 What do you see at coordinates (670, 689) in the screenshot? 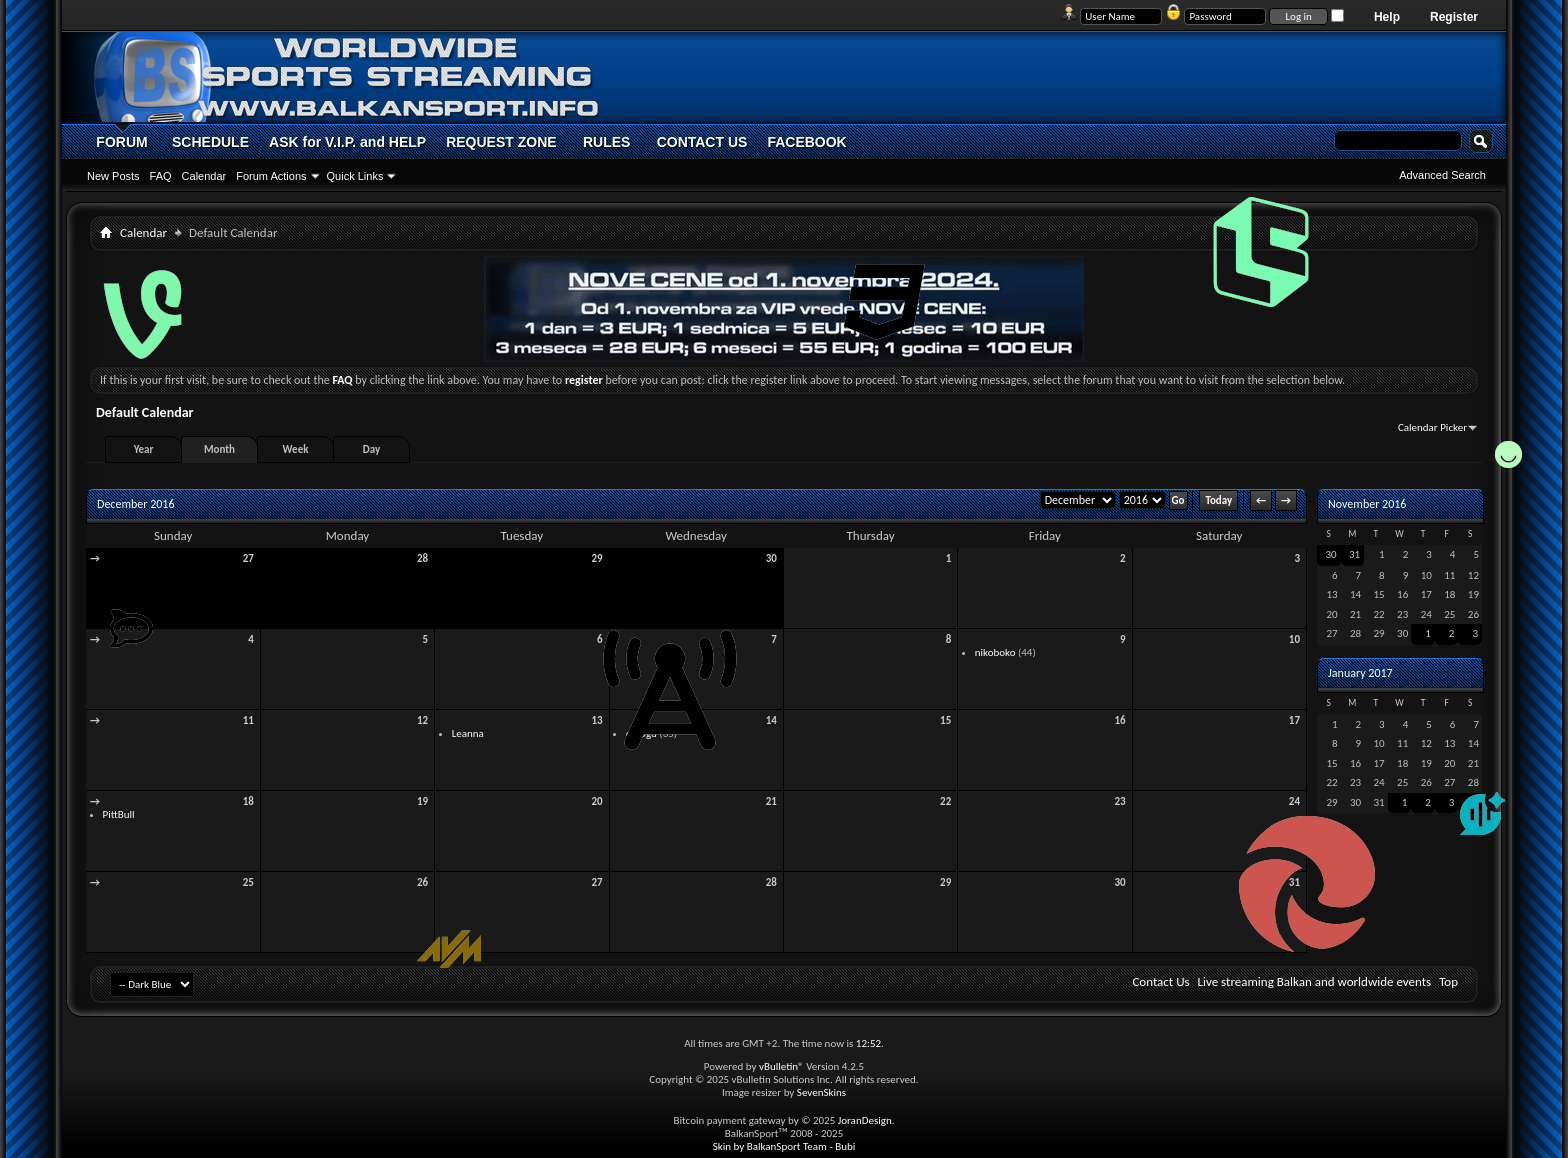
I see `indicates cellular network or mobile signal status` at bounding box center [670, 689].